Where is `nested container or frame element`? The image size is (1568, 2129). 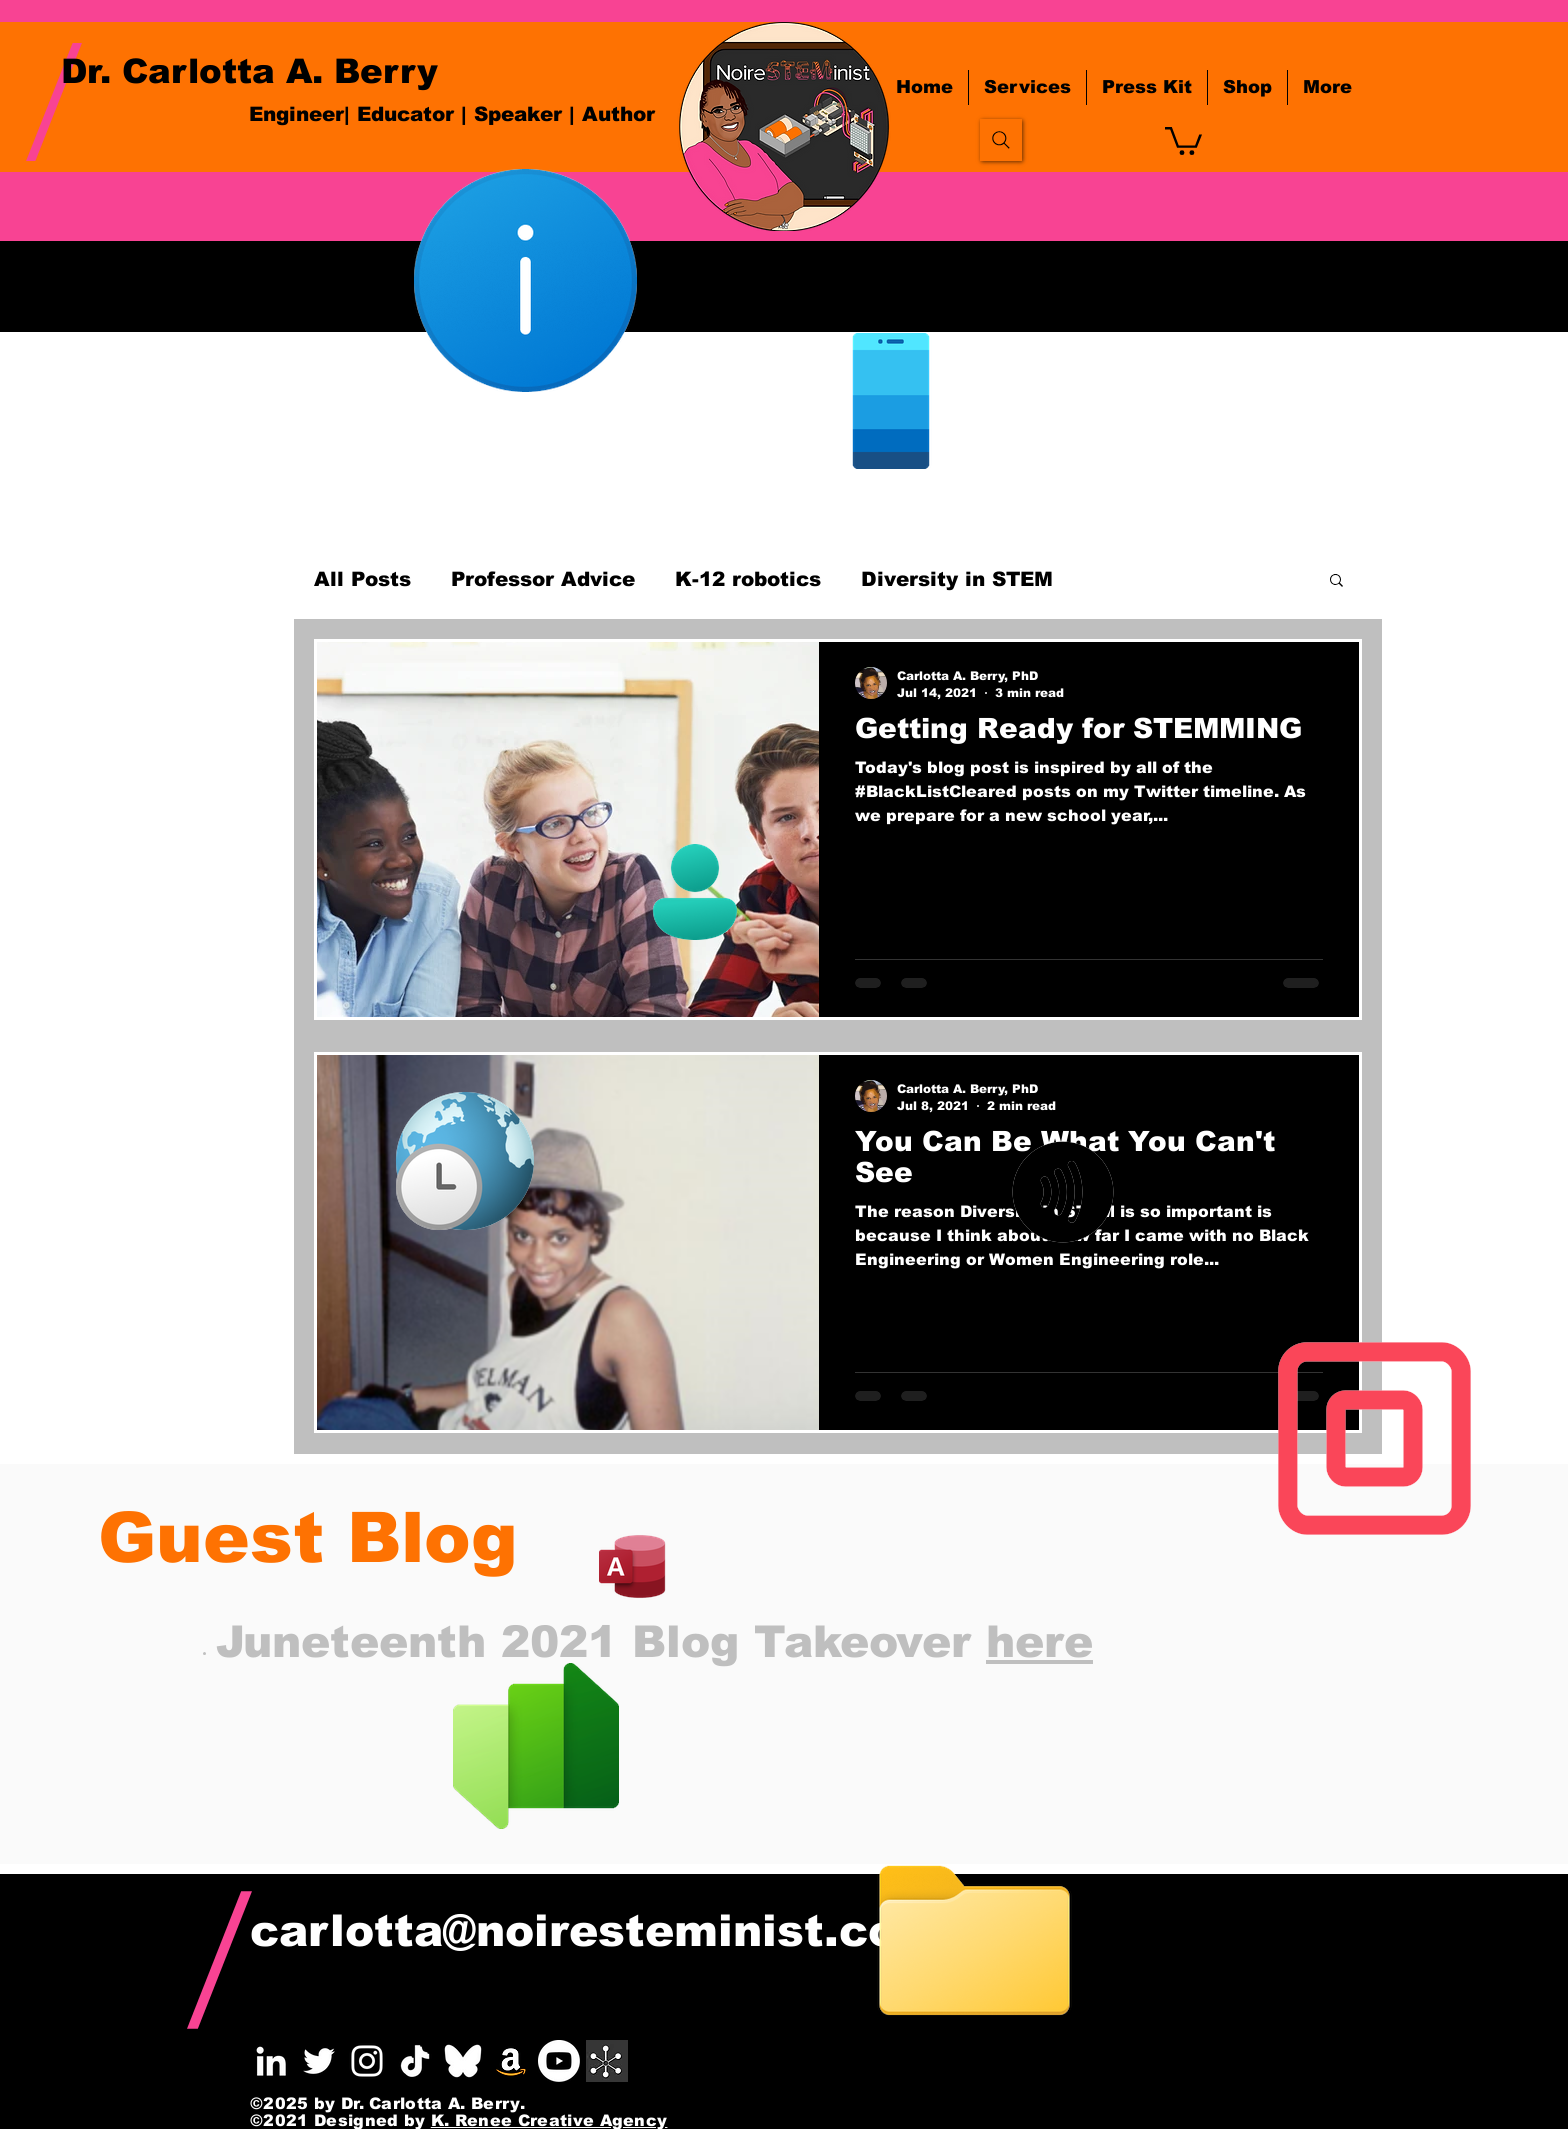
nested container or frame element is located at coordinates (1374, 1438).